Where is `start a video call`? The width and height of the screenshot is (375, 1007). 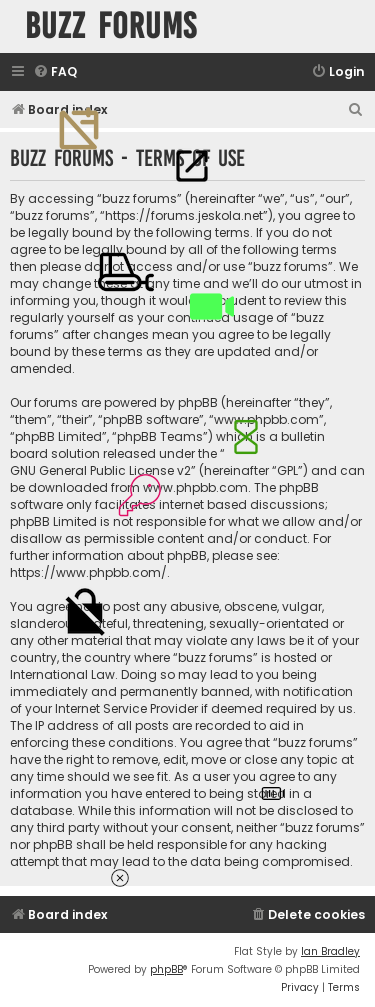 start a video call is located at coordinates (210, 306).